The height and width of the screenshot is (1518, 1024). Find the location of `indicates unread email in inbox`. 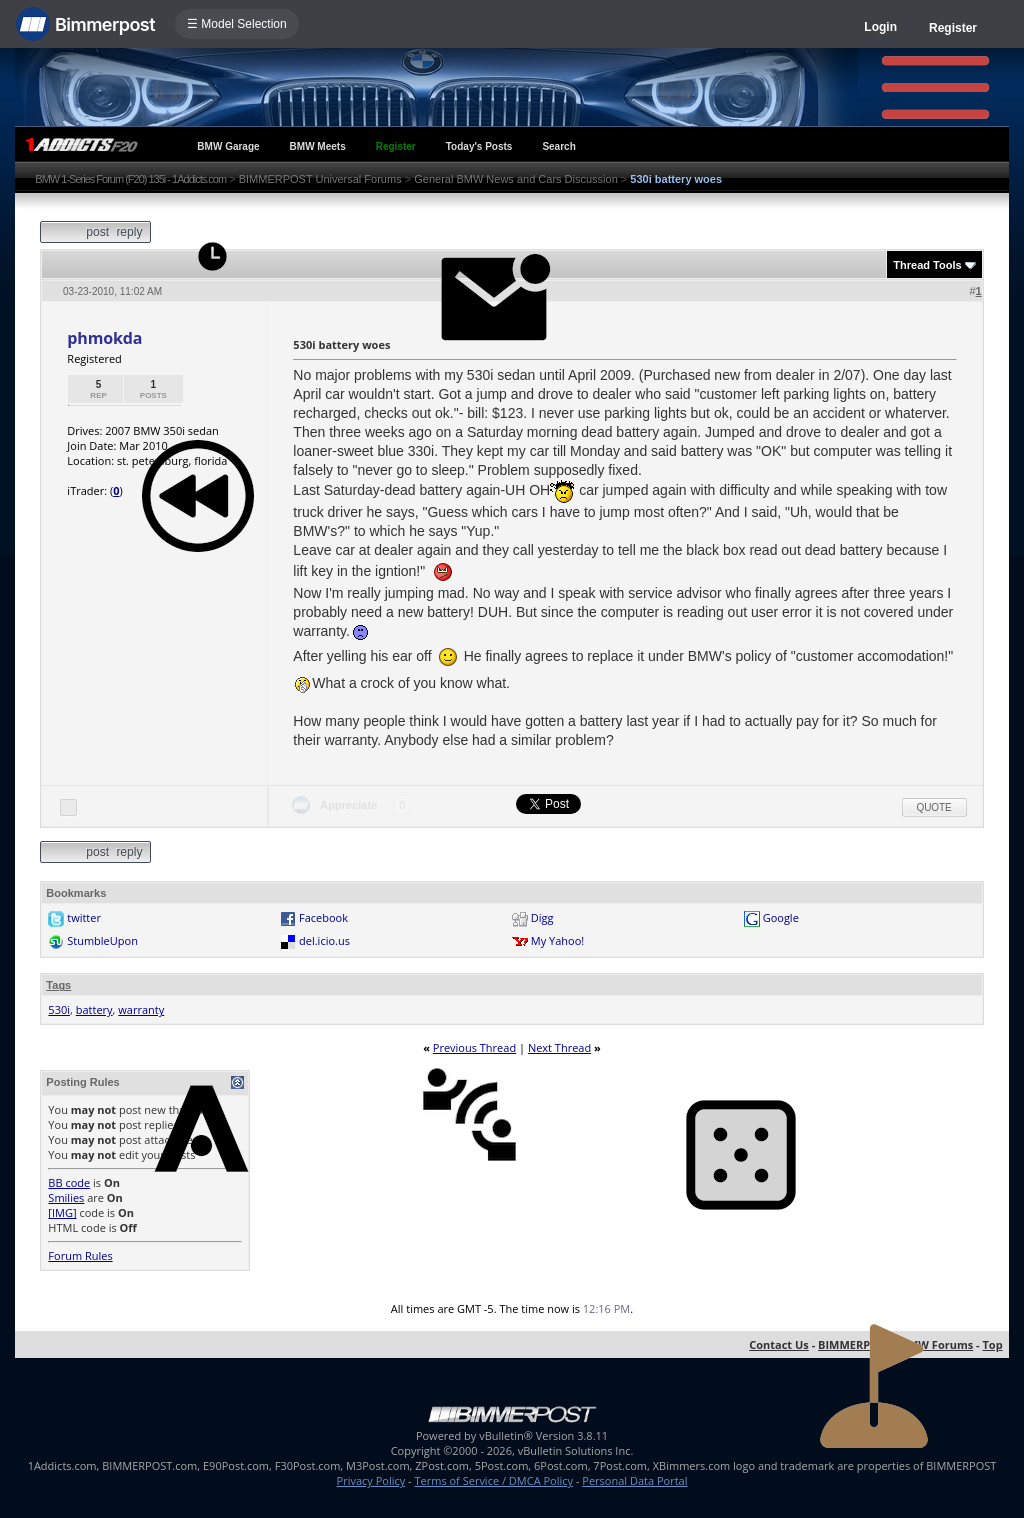

indicates unread email in inbox is located at coordinates (494, 299).